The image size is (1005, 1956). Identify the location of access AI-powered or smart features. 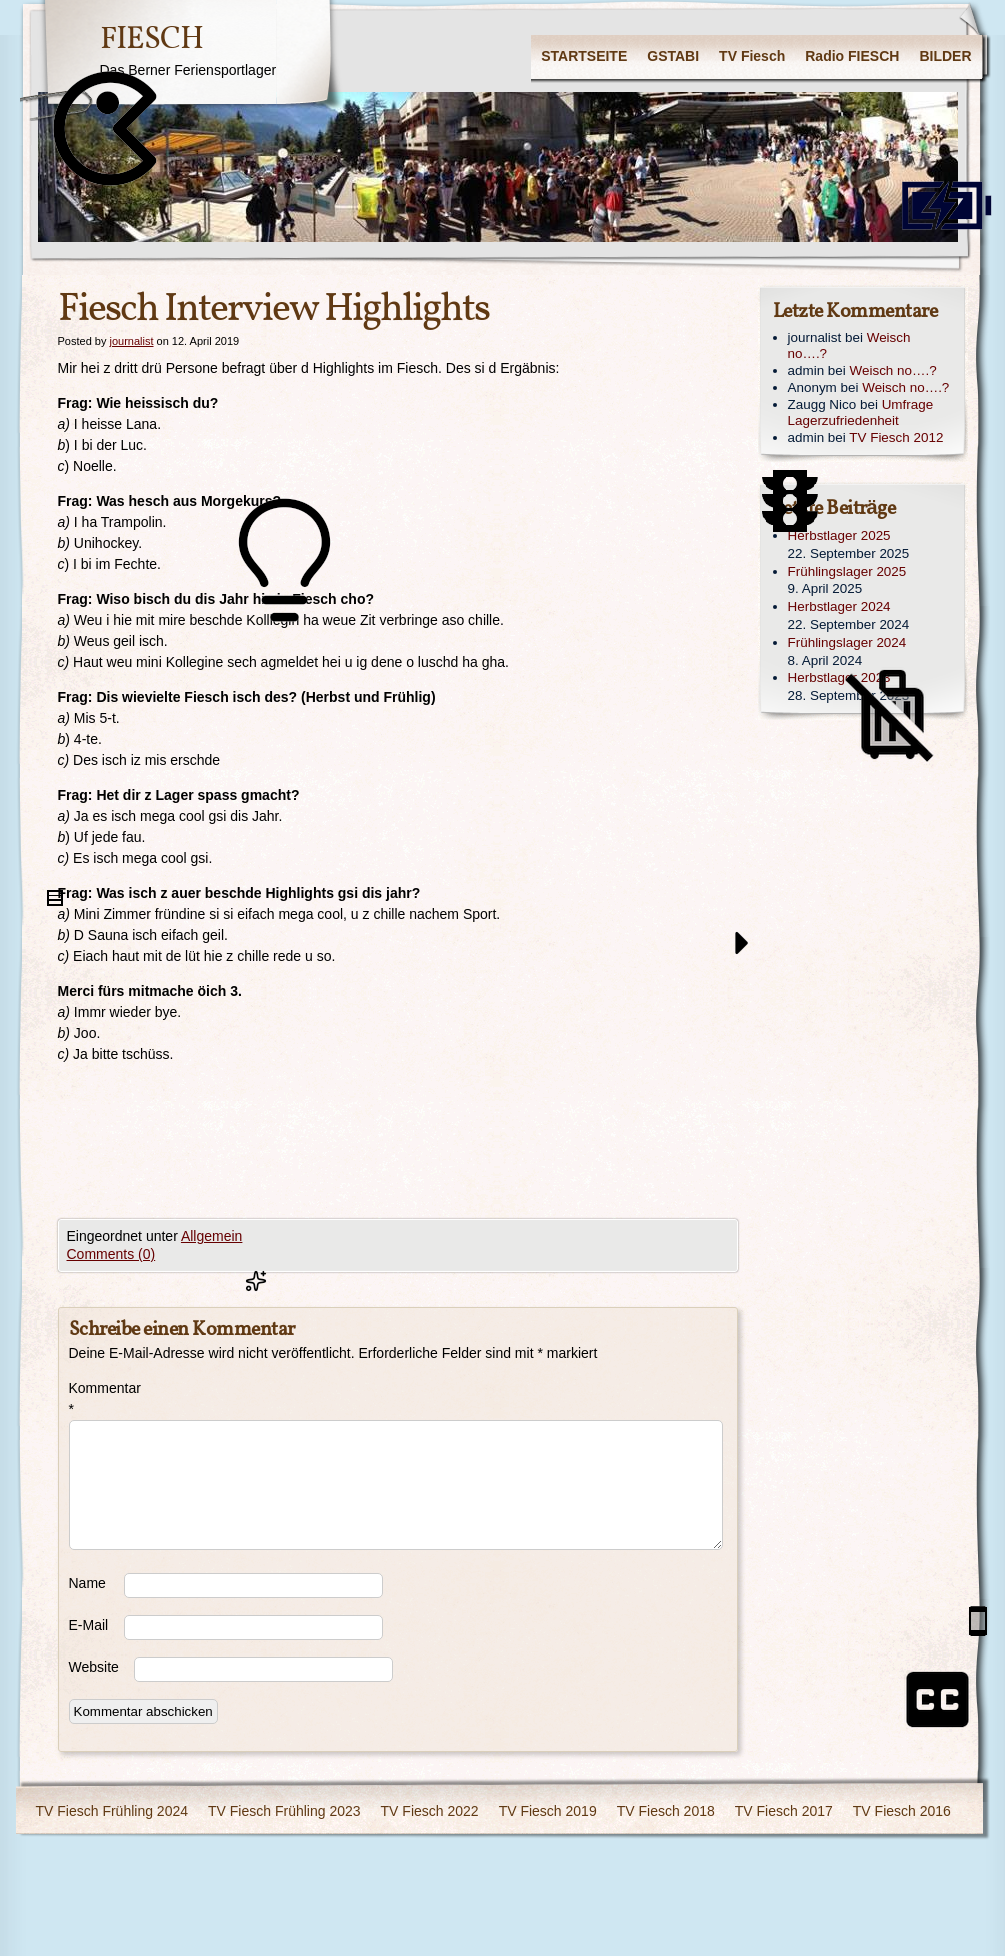
(256, 1281).